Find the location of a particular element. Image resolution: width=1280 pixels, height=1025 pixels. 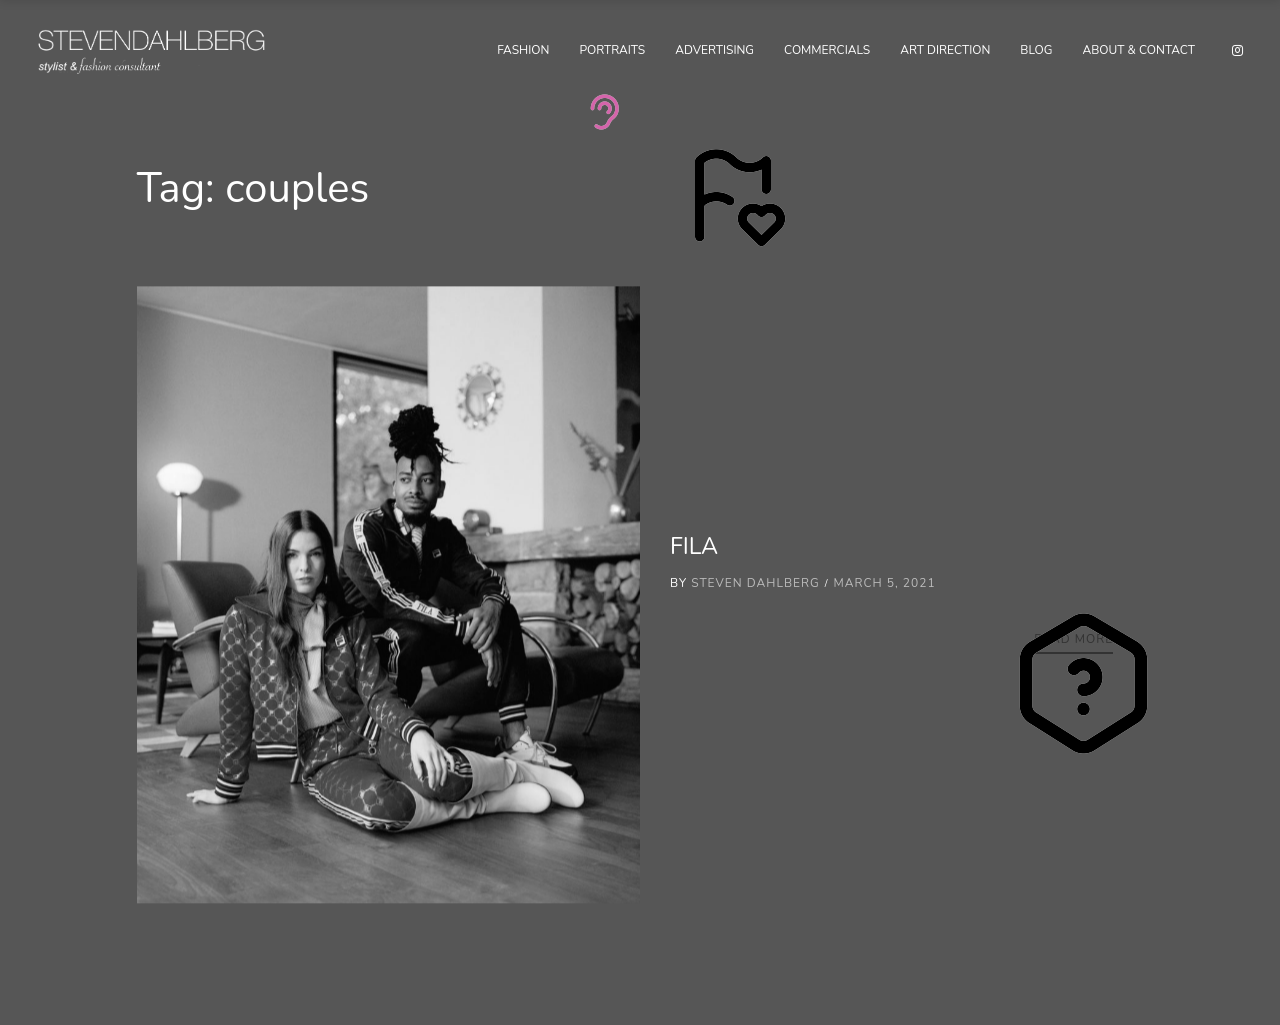

flag a favorite or loved item is located at coordinates (733, 194).